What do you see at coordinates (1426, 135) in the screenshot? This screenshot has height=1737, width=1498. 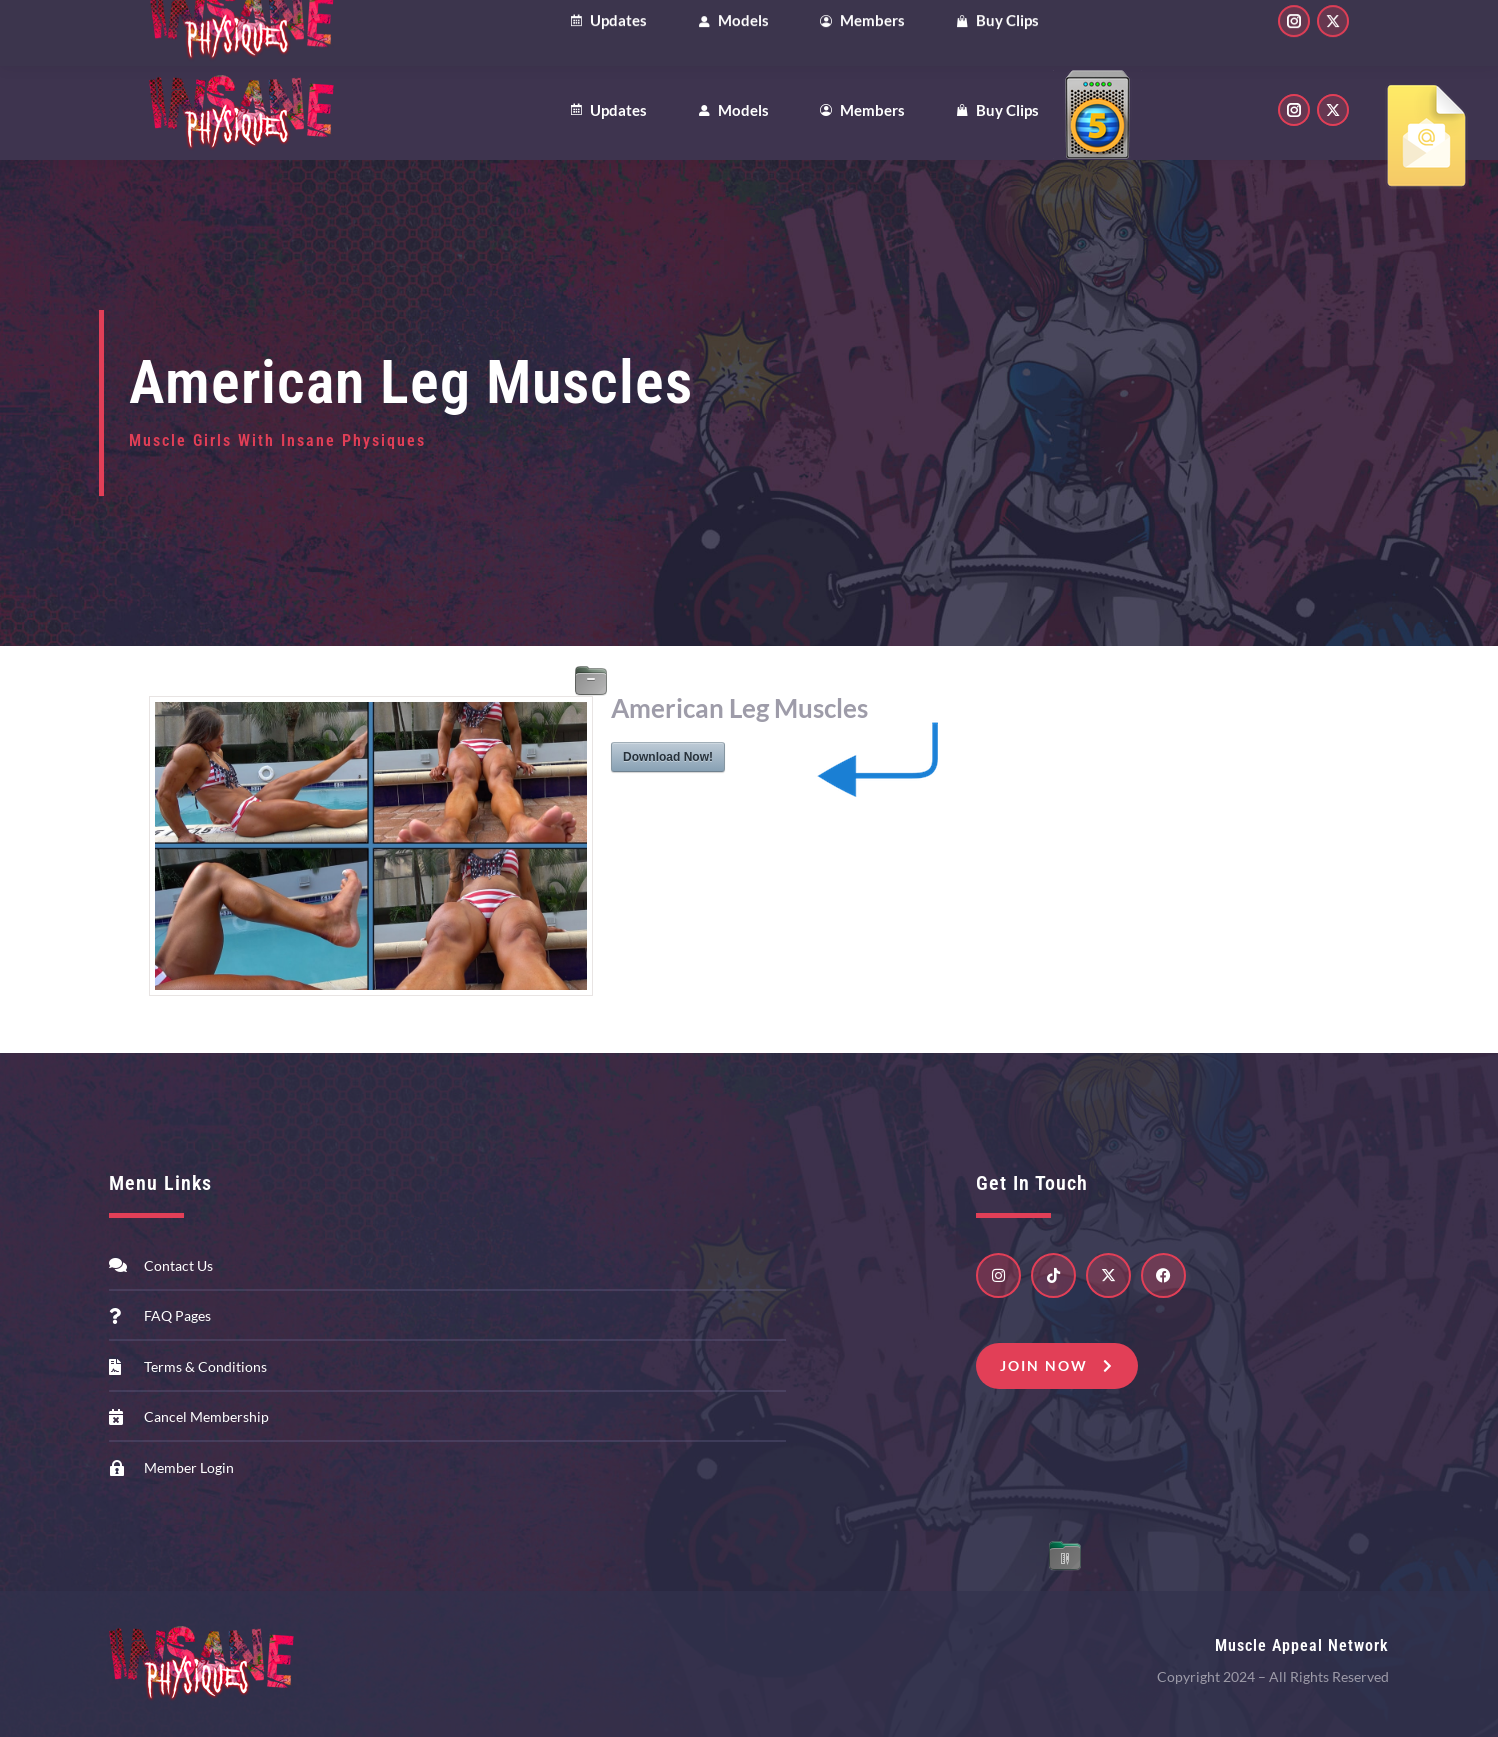 I see `mbox email archive file` at bounding box center [1426, 135].